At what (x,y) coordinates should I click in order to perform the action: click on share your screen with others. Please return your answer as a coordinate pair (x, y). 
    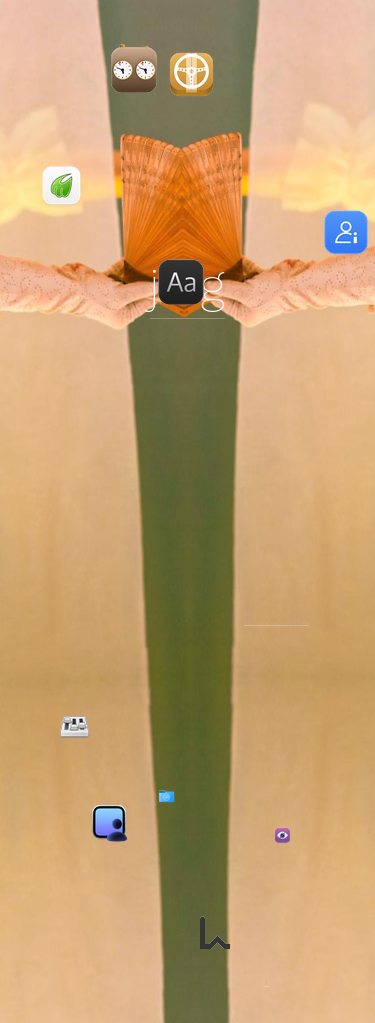
    Looking at the image, I should click on (109, 822).